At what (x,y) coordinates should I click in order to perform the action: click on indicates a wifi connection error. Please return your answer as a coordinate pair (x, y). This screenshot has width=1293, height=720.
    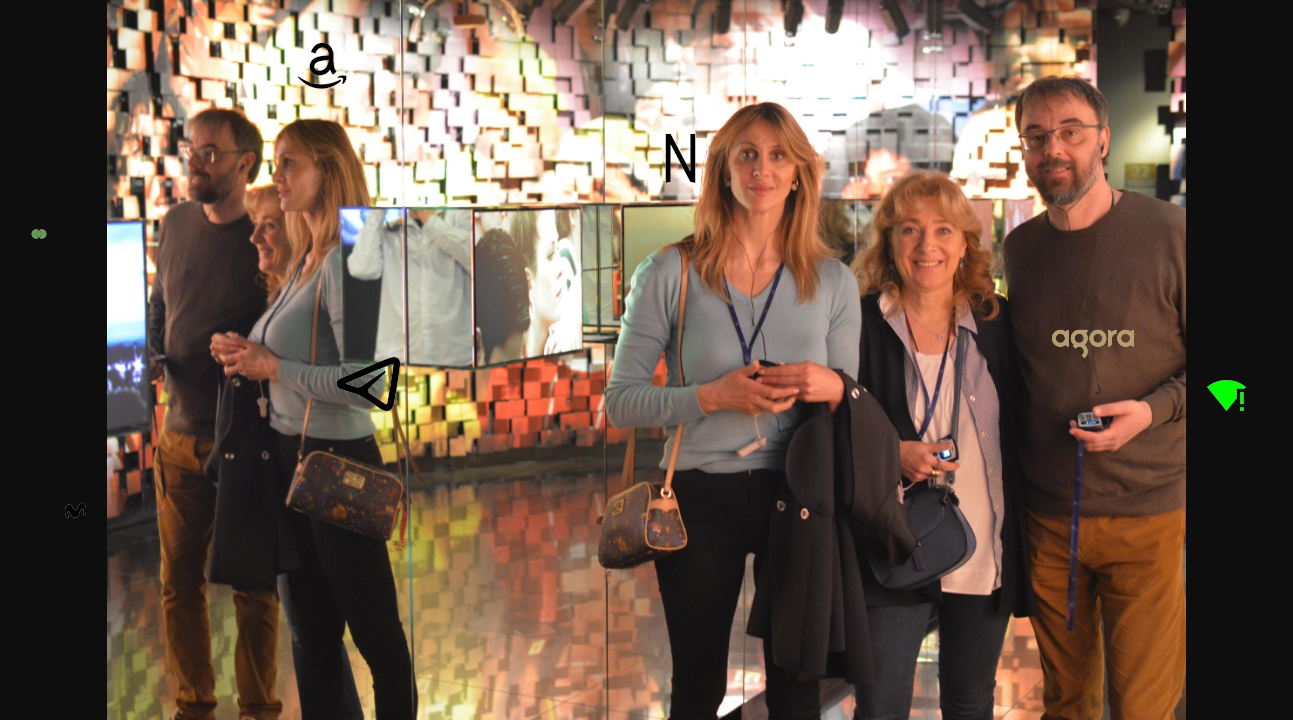
    Looking at the image, I should click on (1226, 395).